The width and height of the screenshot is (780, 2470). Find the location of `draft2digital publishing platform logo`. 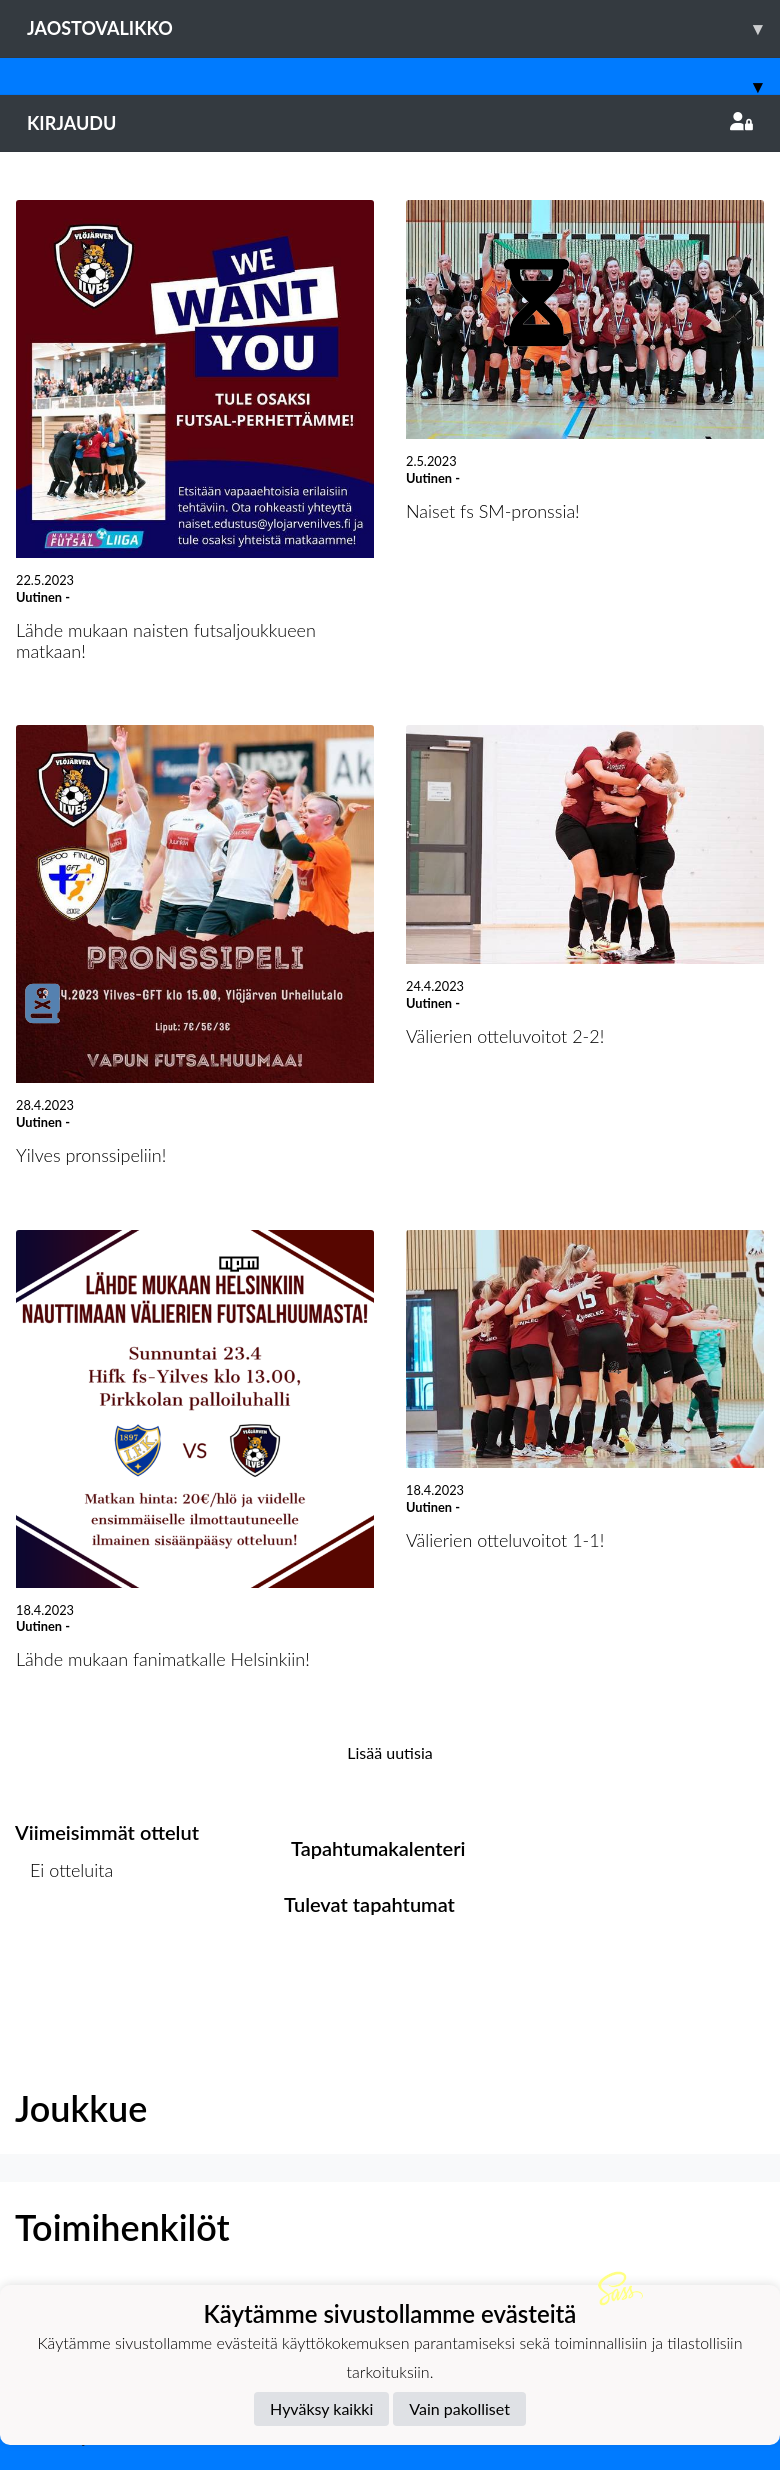

draft2digital publishing platform logo is located at coordinates (615, 1368).